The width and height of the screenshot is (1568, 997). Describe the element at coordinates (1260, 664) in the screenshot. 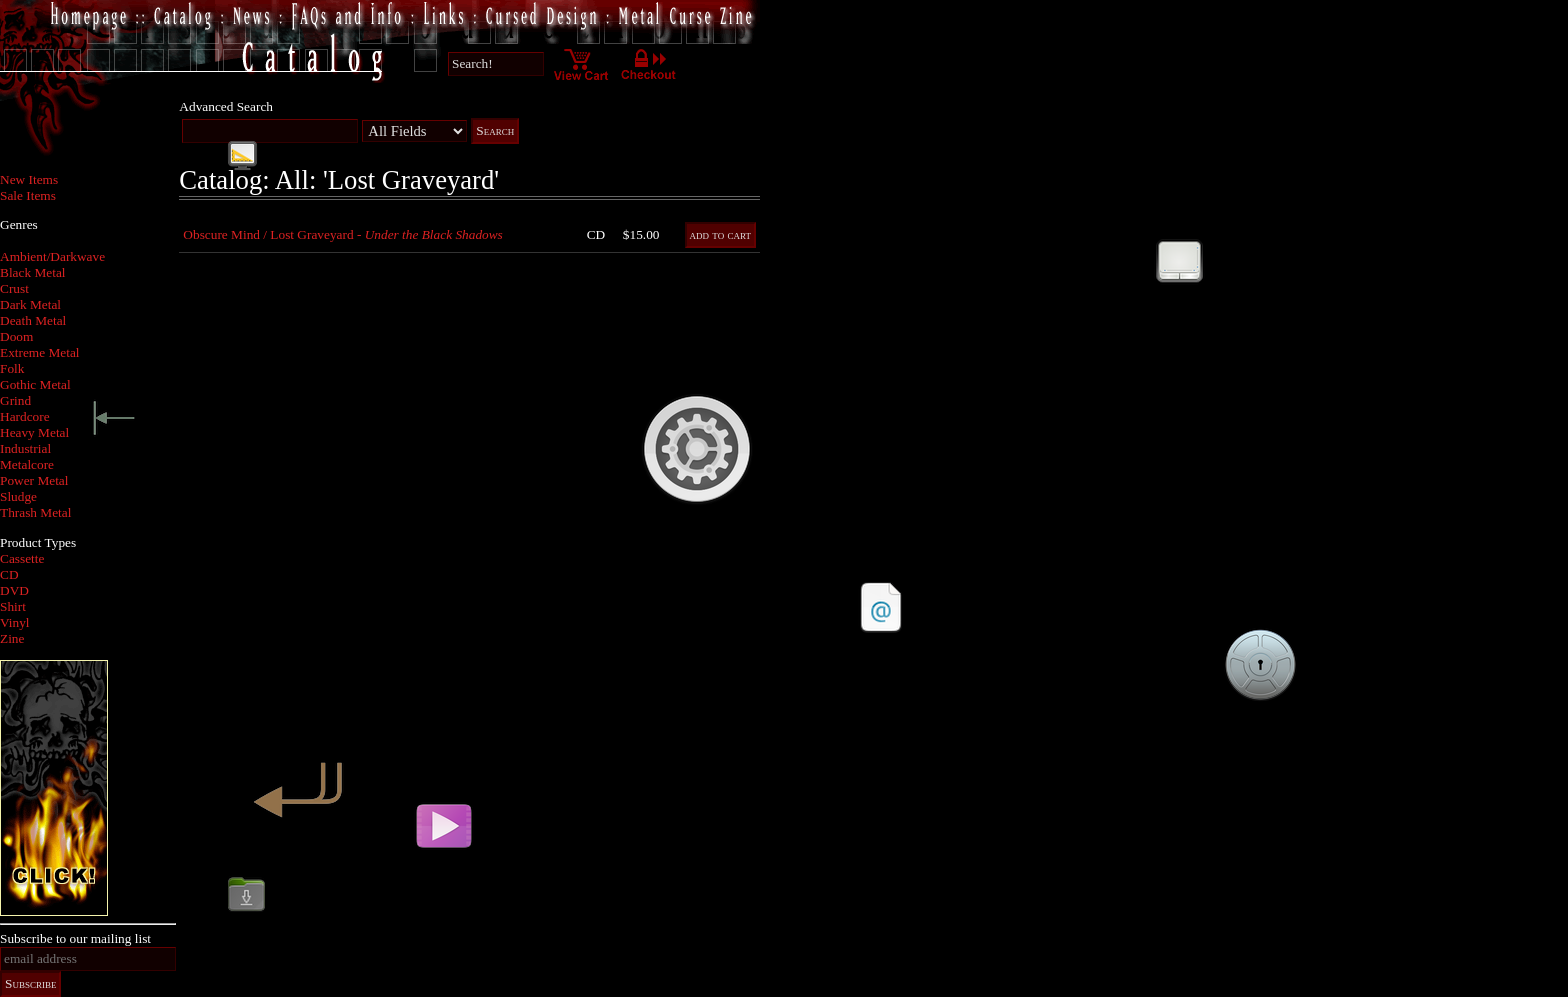

I see `access archived camera footage in iMovie` at that location.